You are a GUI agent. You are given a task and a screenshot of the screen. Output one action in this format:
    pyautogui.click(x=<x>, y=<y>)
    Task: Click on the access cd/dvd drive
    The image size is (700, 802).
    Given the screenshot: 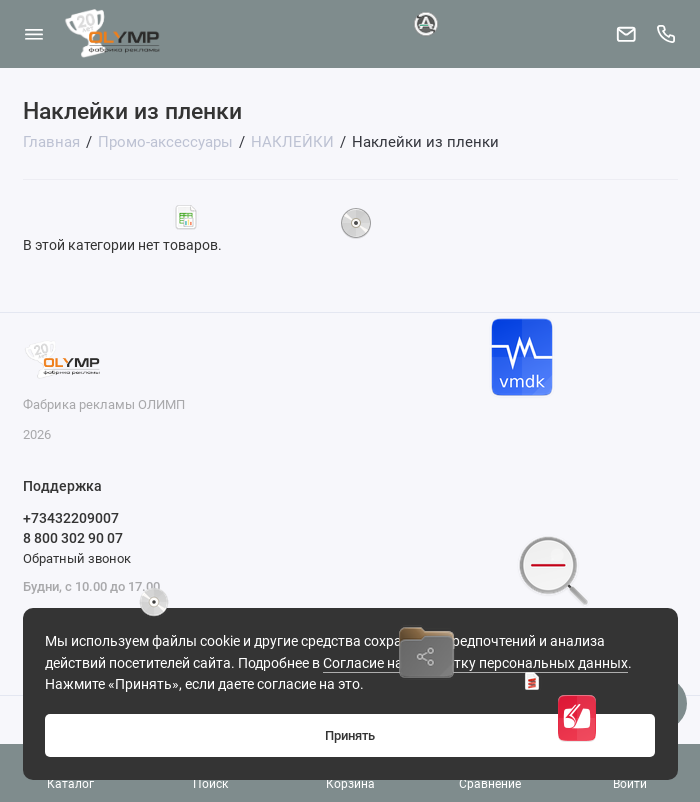 What is the action you would take?
    pyautogui.click(x=356, y=223)
    